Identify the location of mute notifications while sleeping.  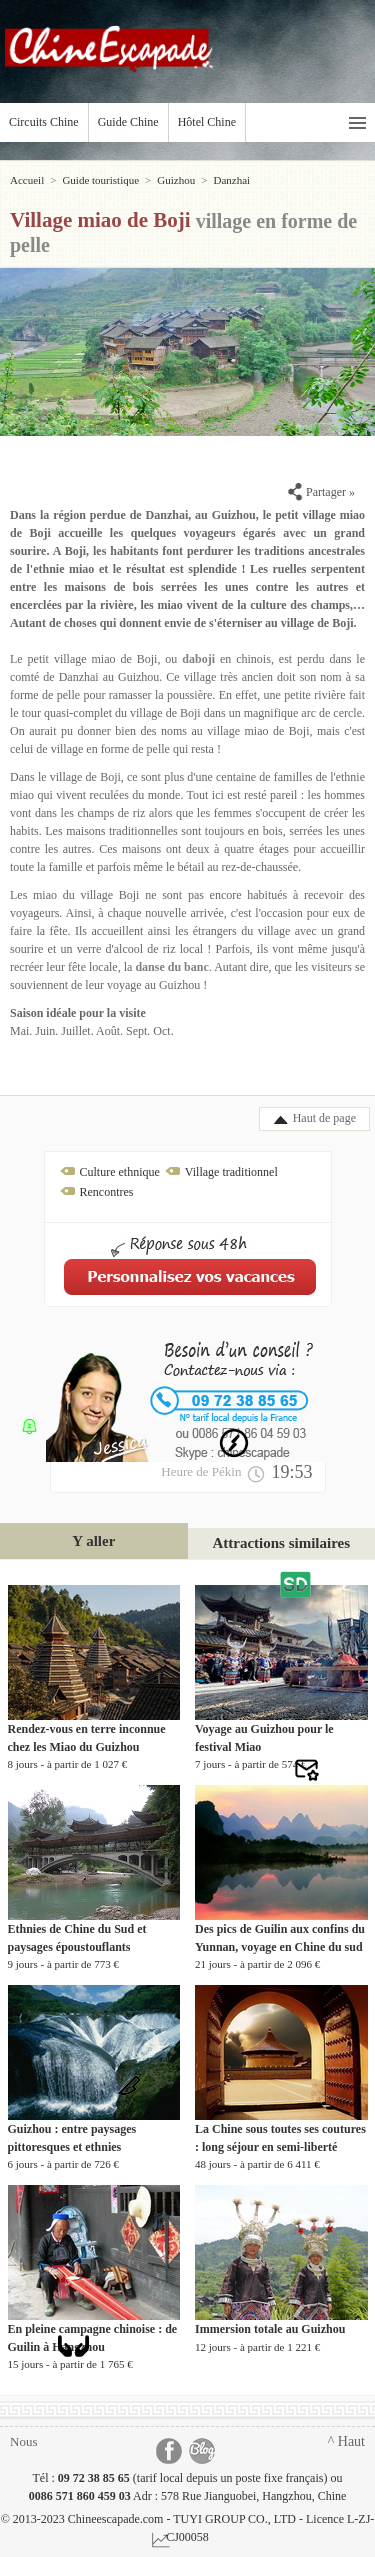
(29, 1426).